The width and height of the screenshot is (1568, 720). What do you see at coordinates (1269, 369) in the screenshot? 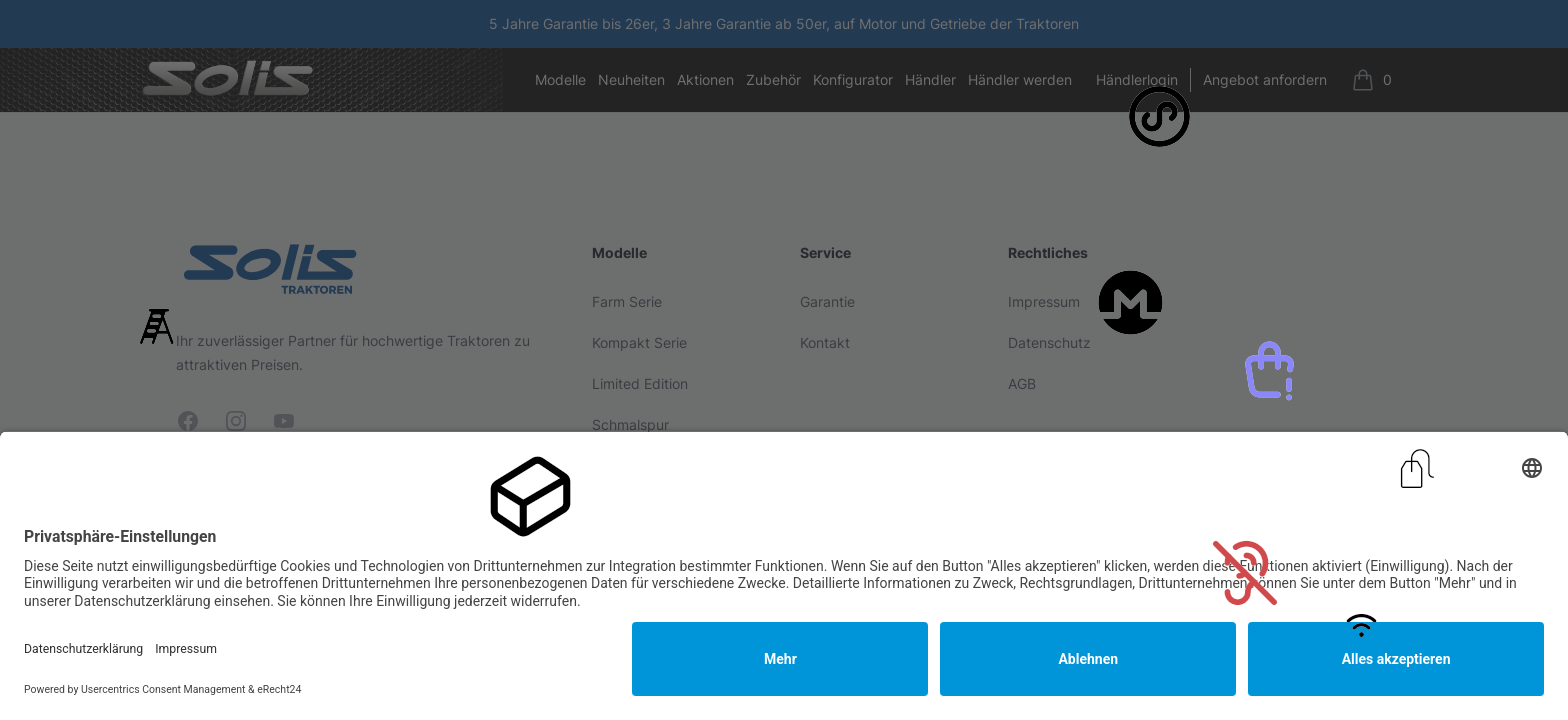
I see `shopping bag requires attention or action` at bounding box center [1269, 369].